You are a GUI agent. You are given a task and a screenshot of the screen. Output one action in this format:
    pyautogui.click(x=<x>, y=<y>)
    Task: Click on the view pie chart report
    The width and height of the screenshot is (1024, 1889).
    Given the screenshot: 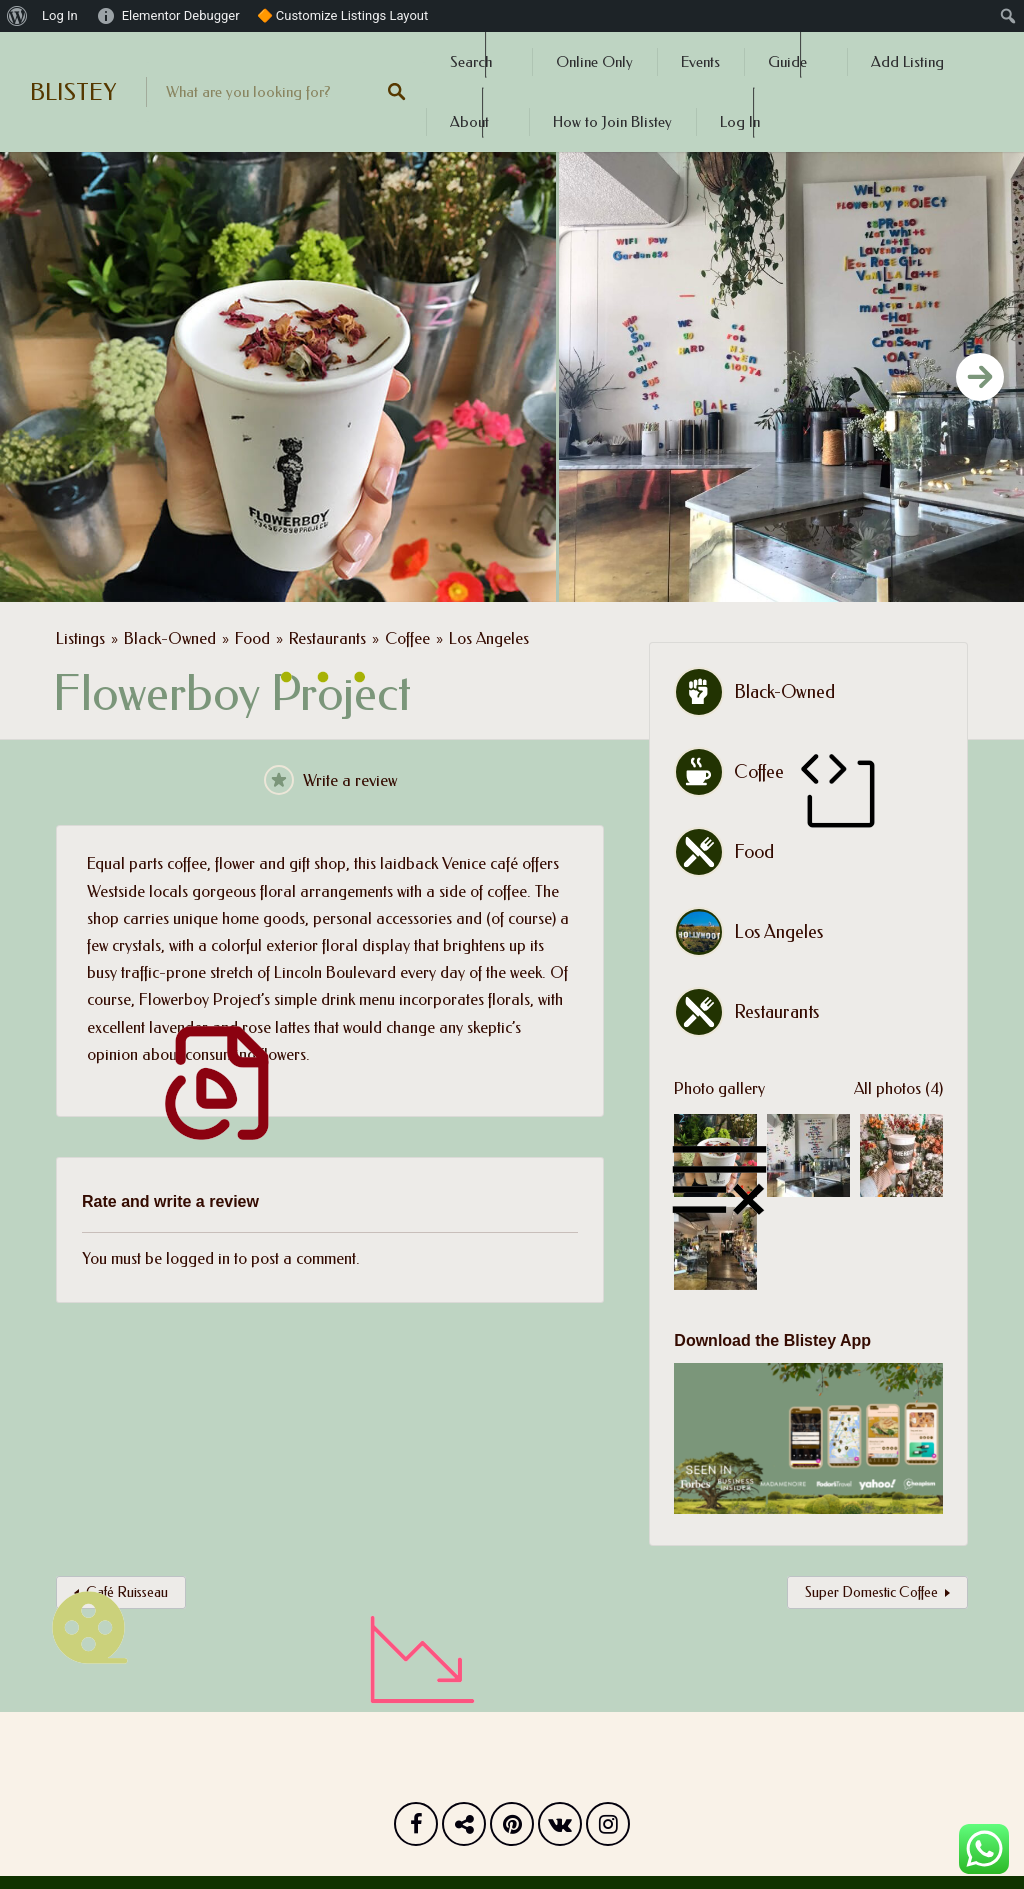 What is the action you would take?
    pyautogui.click(x=222, y=1083)
    